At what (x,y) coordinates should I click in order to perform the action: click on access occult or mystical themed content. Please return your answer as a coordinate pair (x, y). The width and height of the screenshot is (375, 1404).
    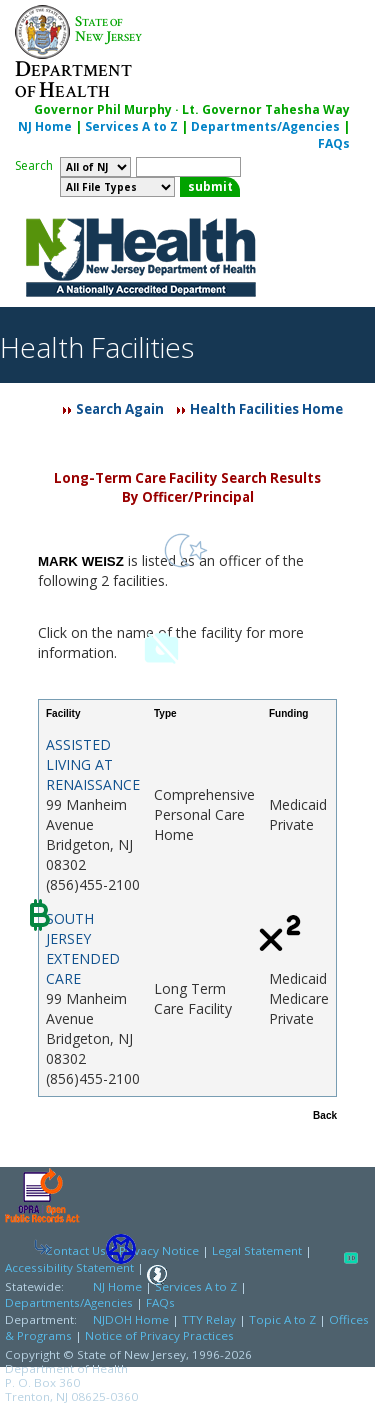
    Looking at the image, I should click on (121, 1249).